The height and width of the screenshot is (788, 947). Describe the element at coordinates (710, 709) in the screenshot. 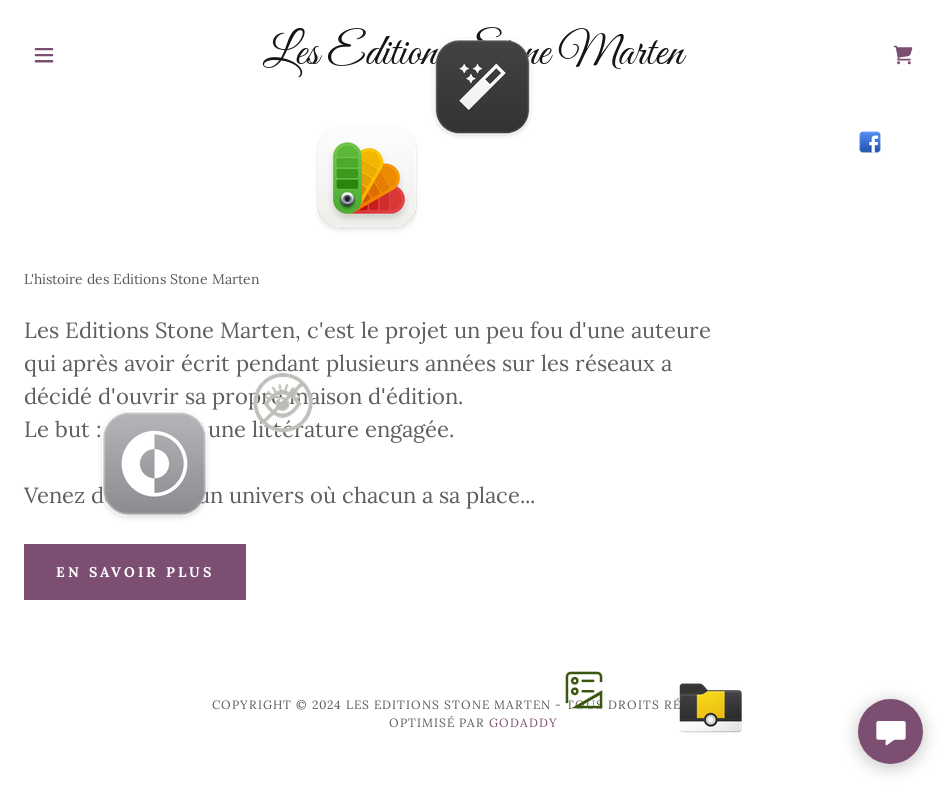

I see `folder for pokémon game files or assets` at that location.